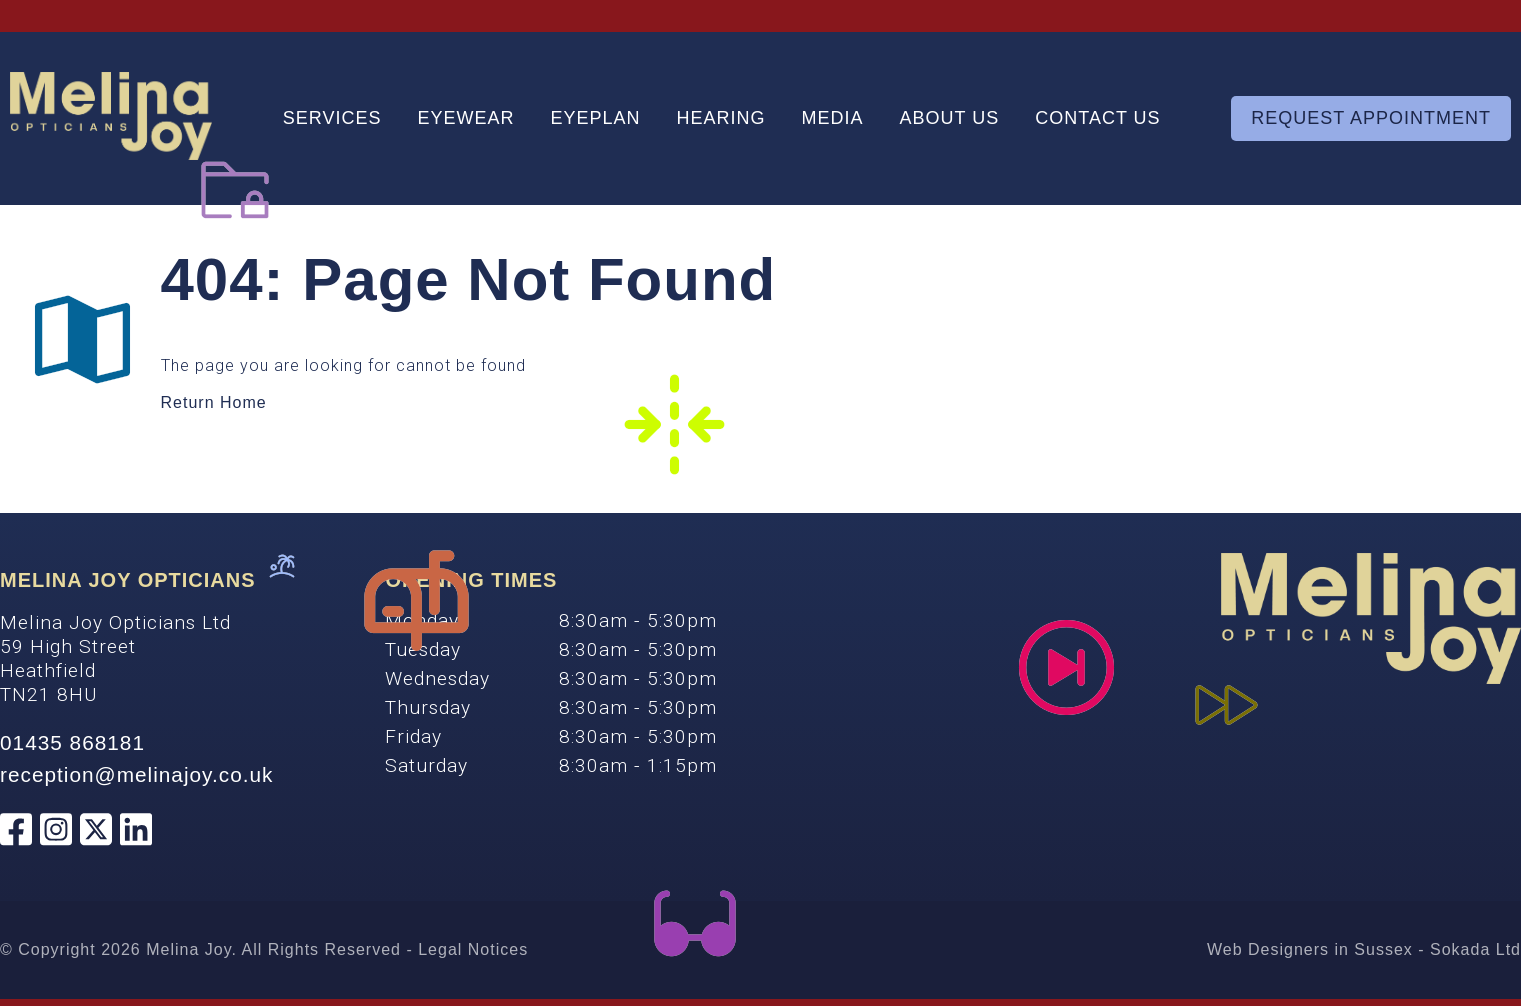 This screenshot has height=1006, width=1521. I want to click on access a password-protected folder, so click(235, 190).